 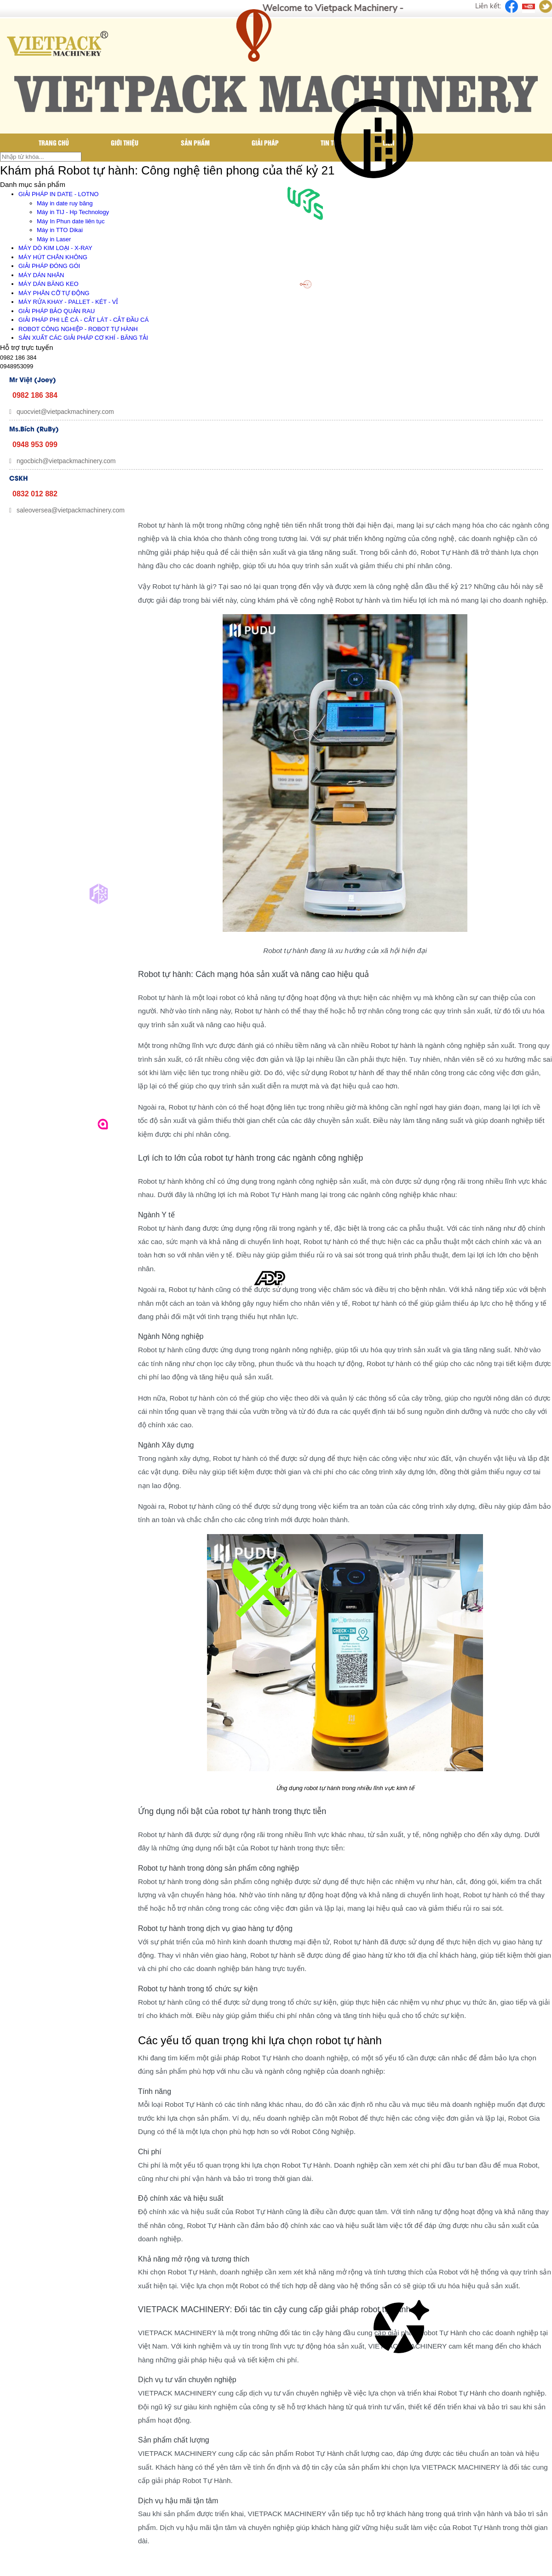 What do you see at coordinates (374, 139) in the screenshot?
I see `GeoPandas library logo` at bounding box center [374, 139].